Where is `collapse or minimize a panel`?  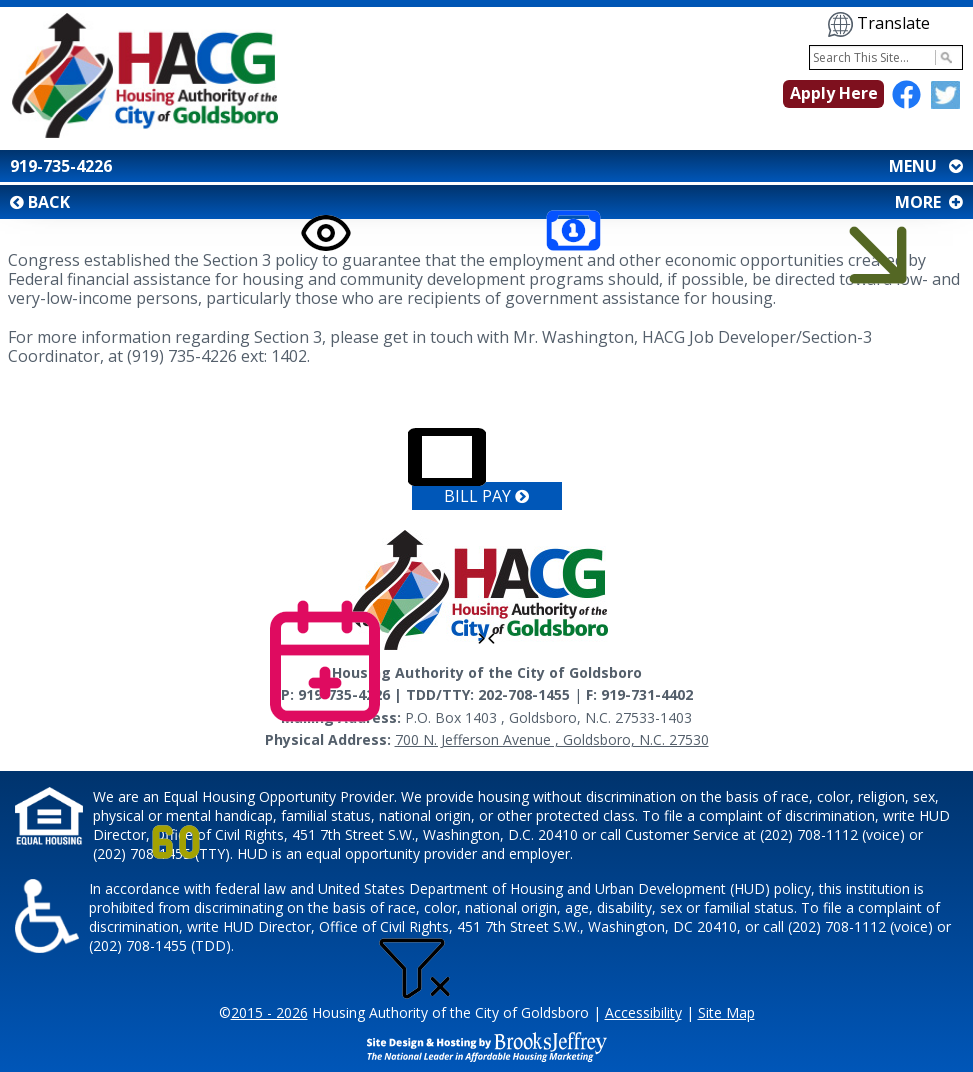
collapse or minimize a panel is located at coordinates (486, 638).